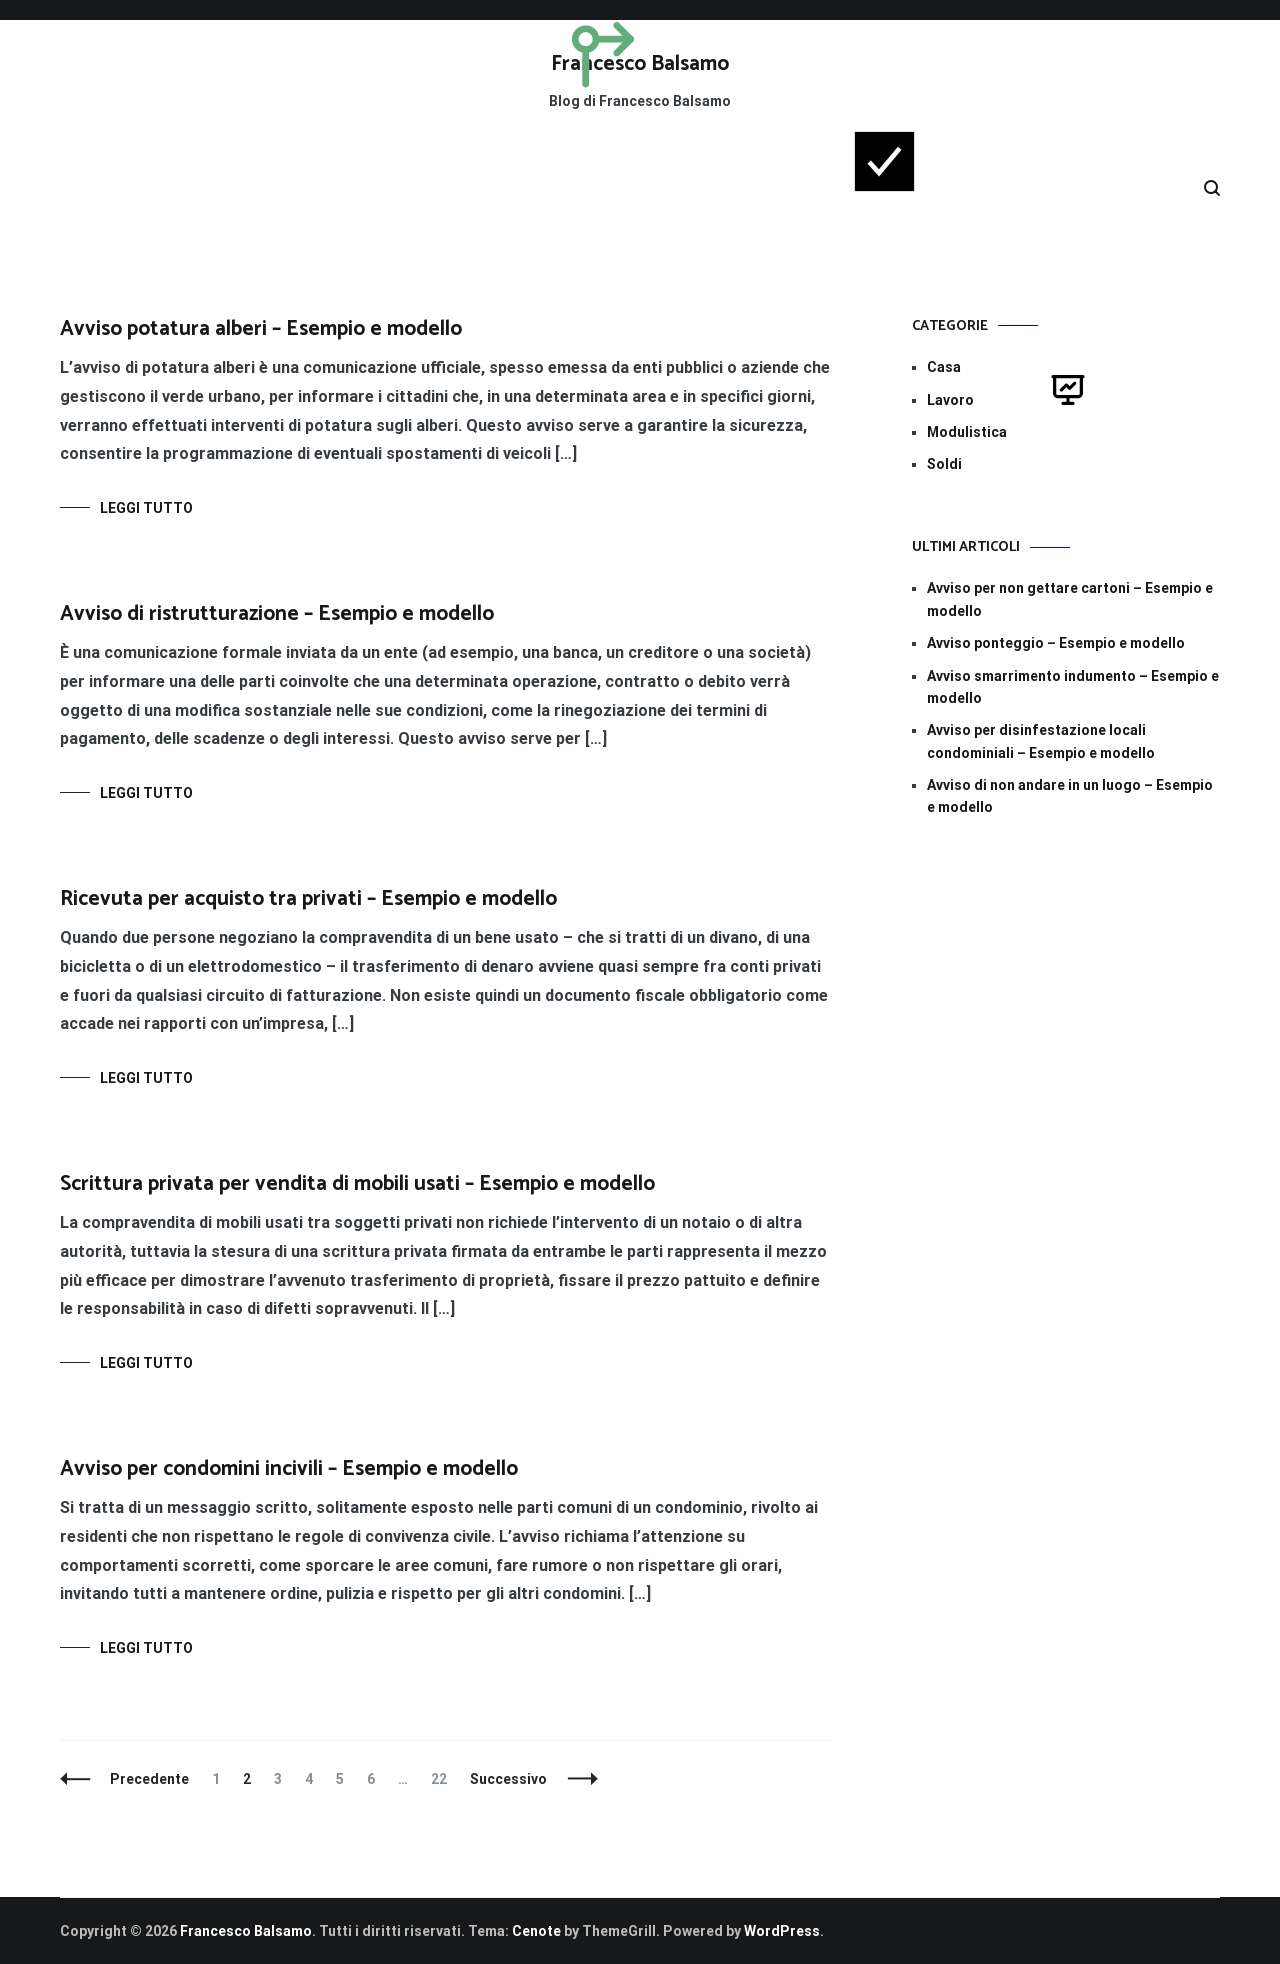 The image size is (1280, 1964). I want to click on take the right exit at the roundabout, so click(599, 56).